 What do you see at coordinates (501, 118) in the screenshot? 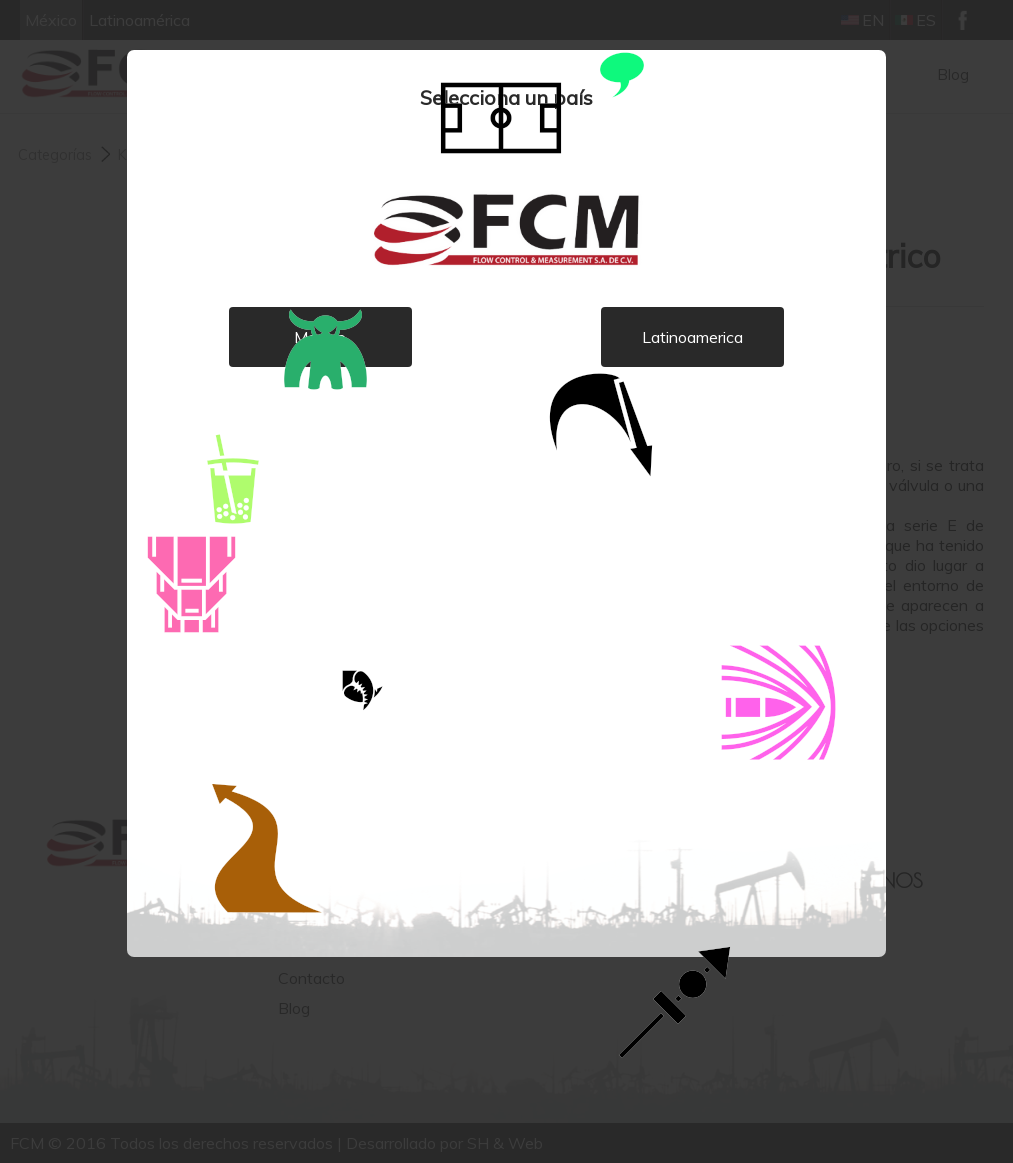
I see `view soccer field or pitch layout` at bounding box center [501, 118].